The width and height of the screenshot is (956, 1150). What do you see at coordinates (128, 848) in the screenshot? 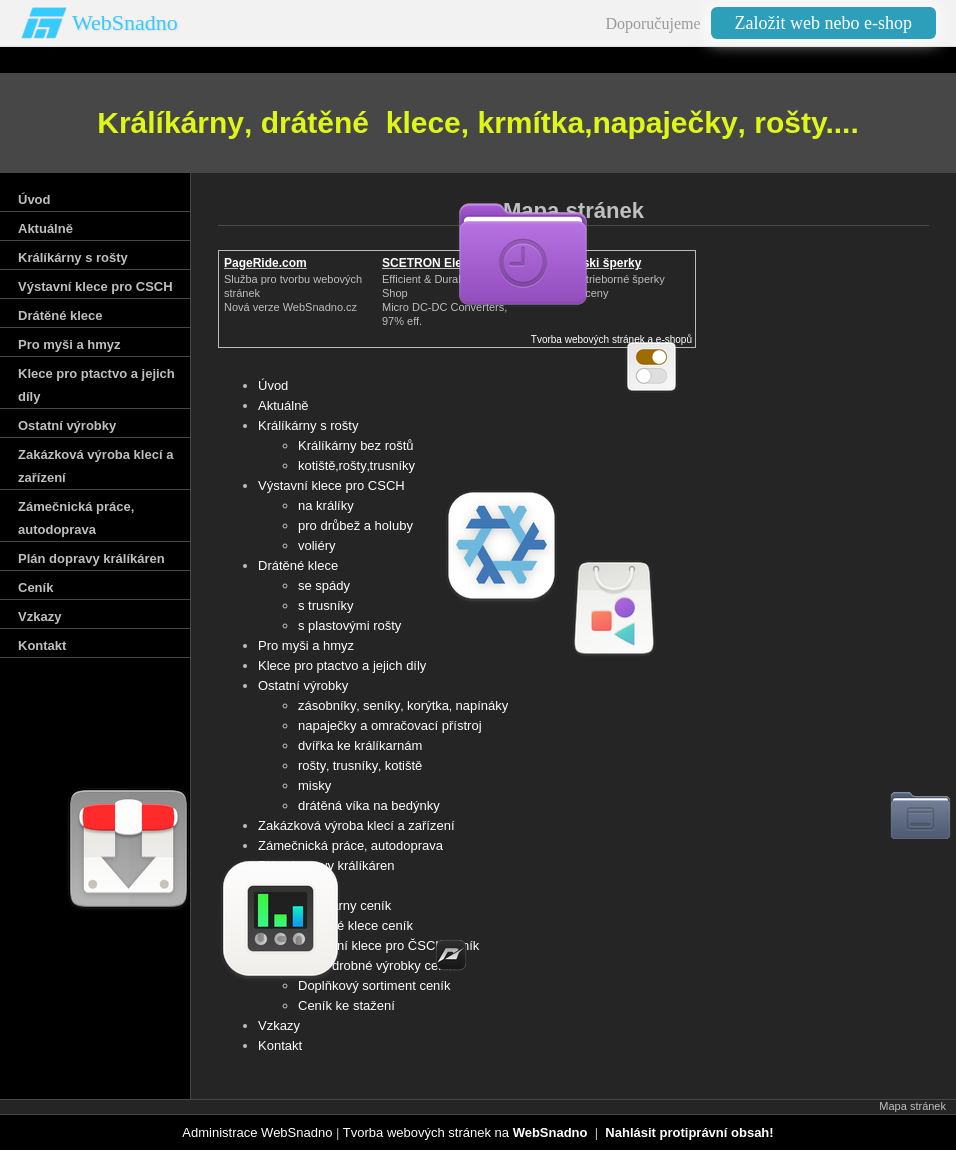
I see `open transmission torrent client` at bounding box center [128, 848].